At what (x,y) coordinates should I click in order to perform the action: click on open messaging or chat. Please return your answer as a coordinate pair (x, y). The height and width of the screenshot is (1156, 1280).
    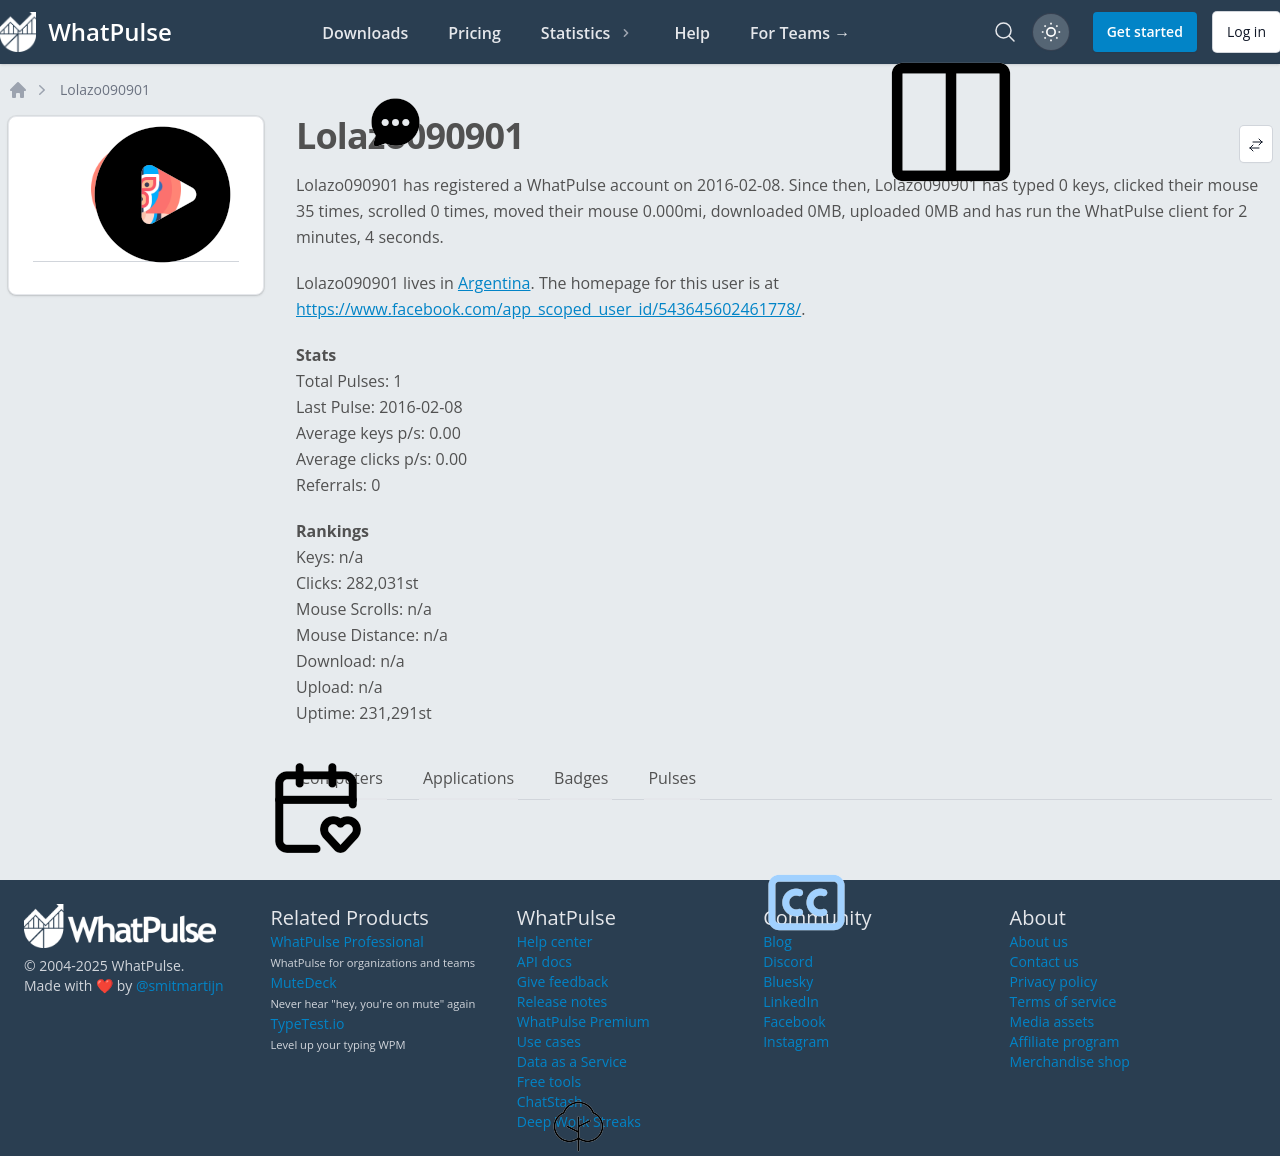
    Looking at the image, I should click on (395, 122).